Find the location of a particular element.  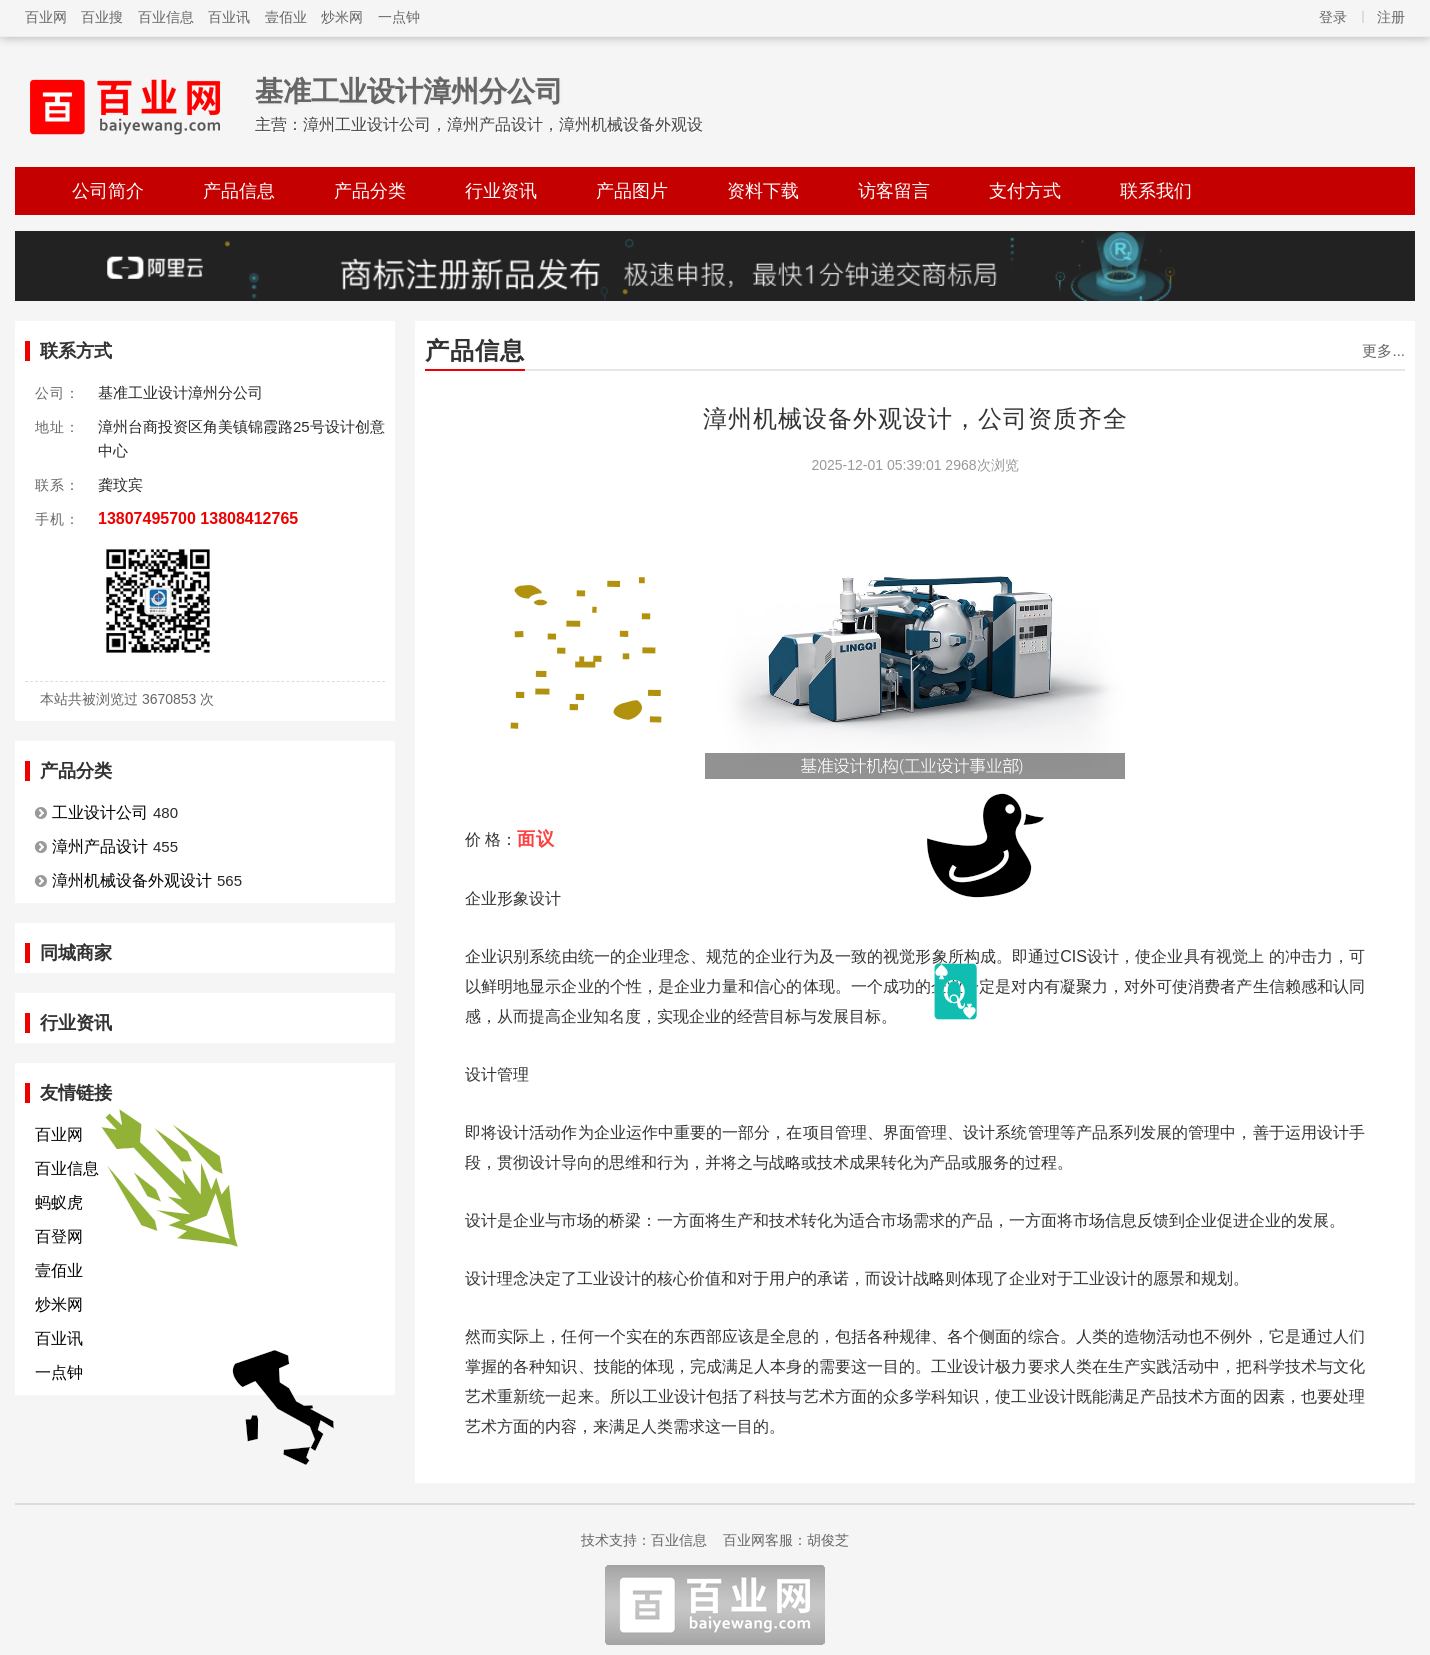

select italy as your country or region is located at coordinates (283, 1407).